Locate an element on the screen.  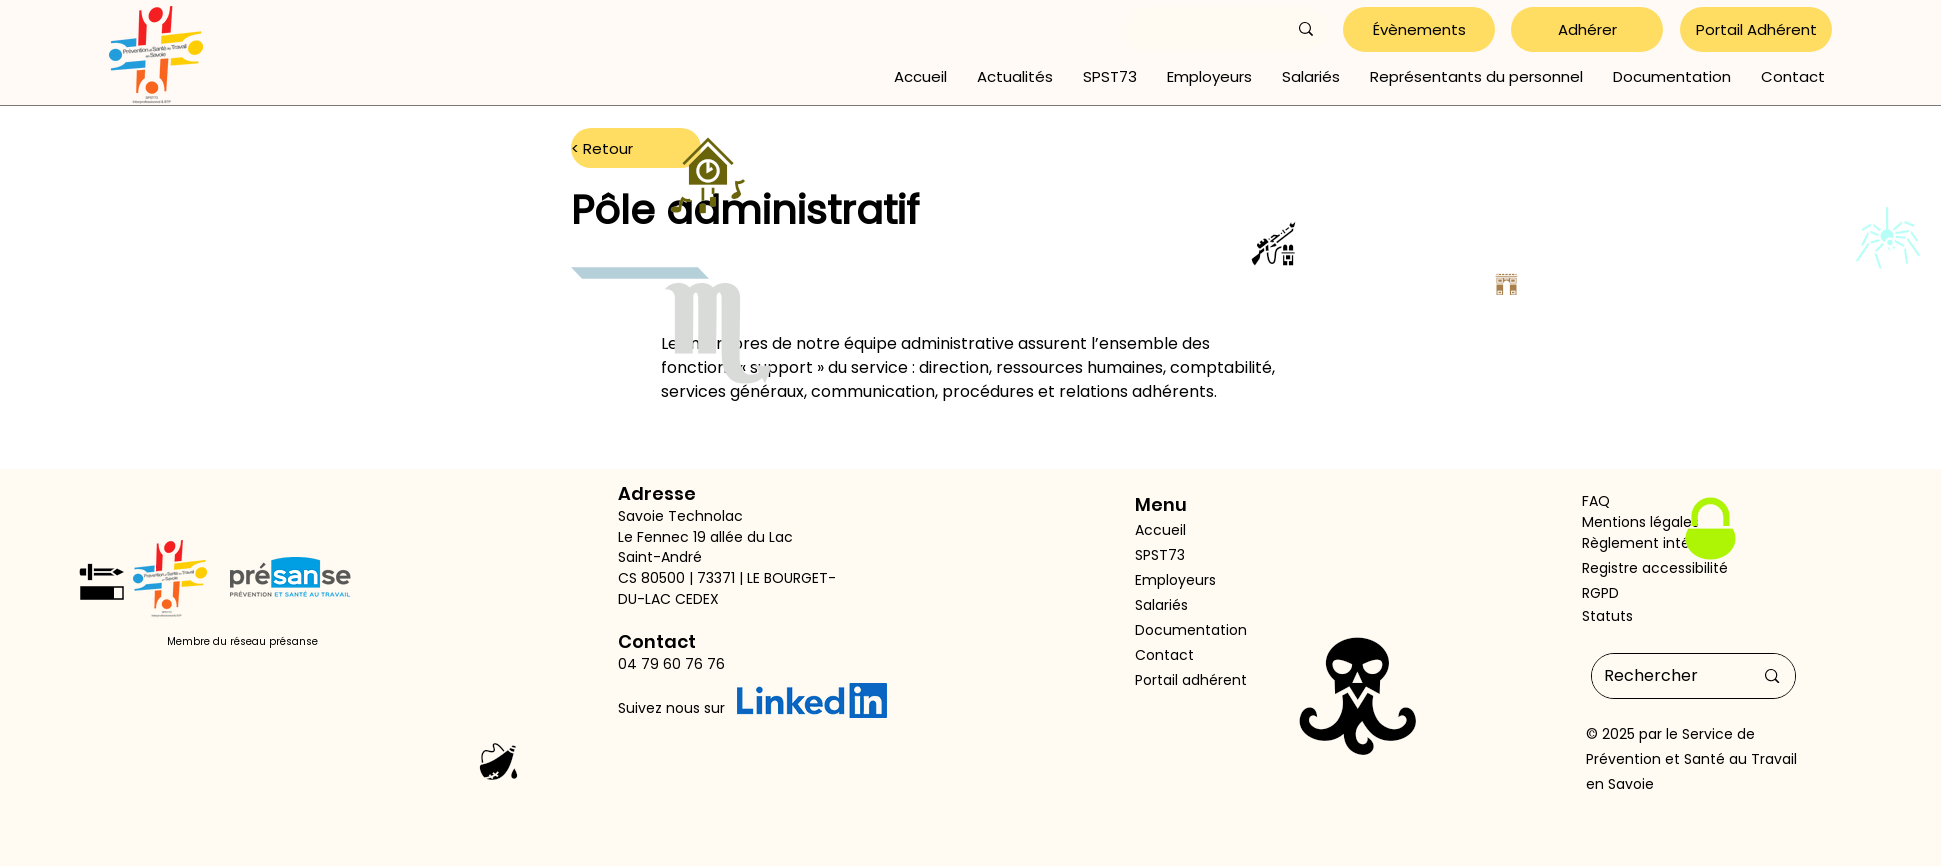
indicates spider enemy or creature in game is located at coordinates (1888, 238).